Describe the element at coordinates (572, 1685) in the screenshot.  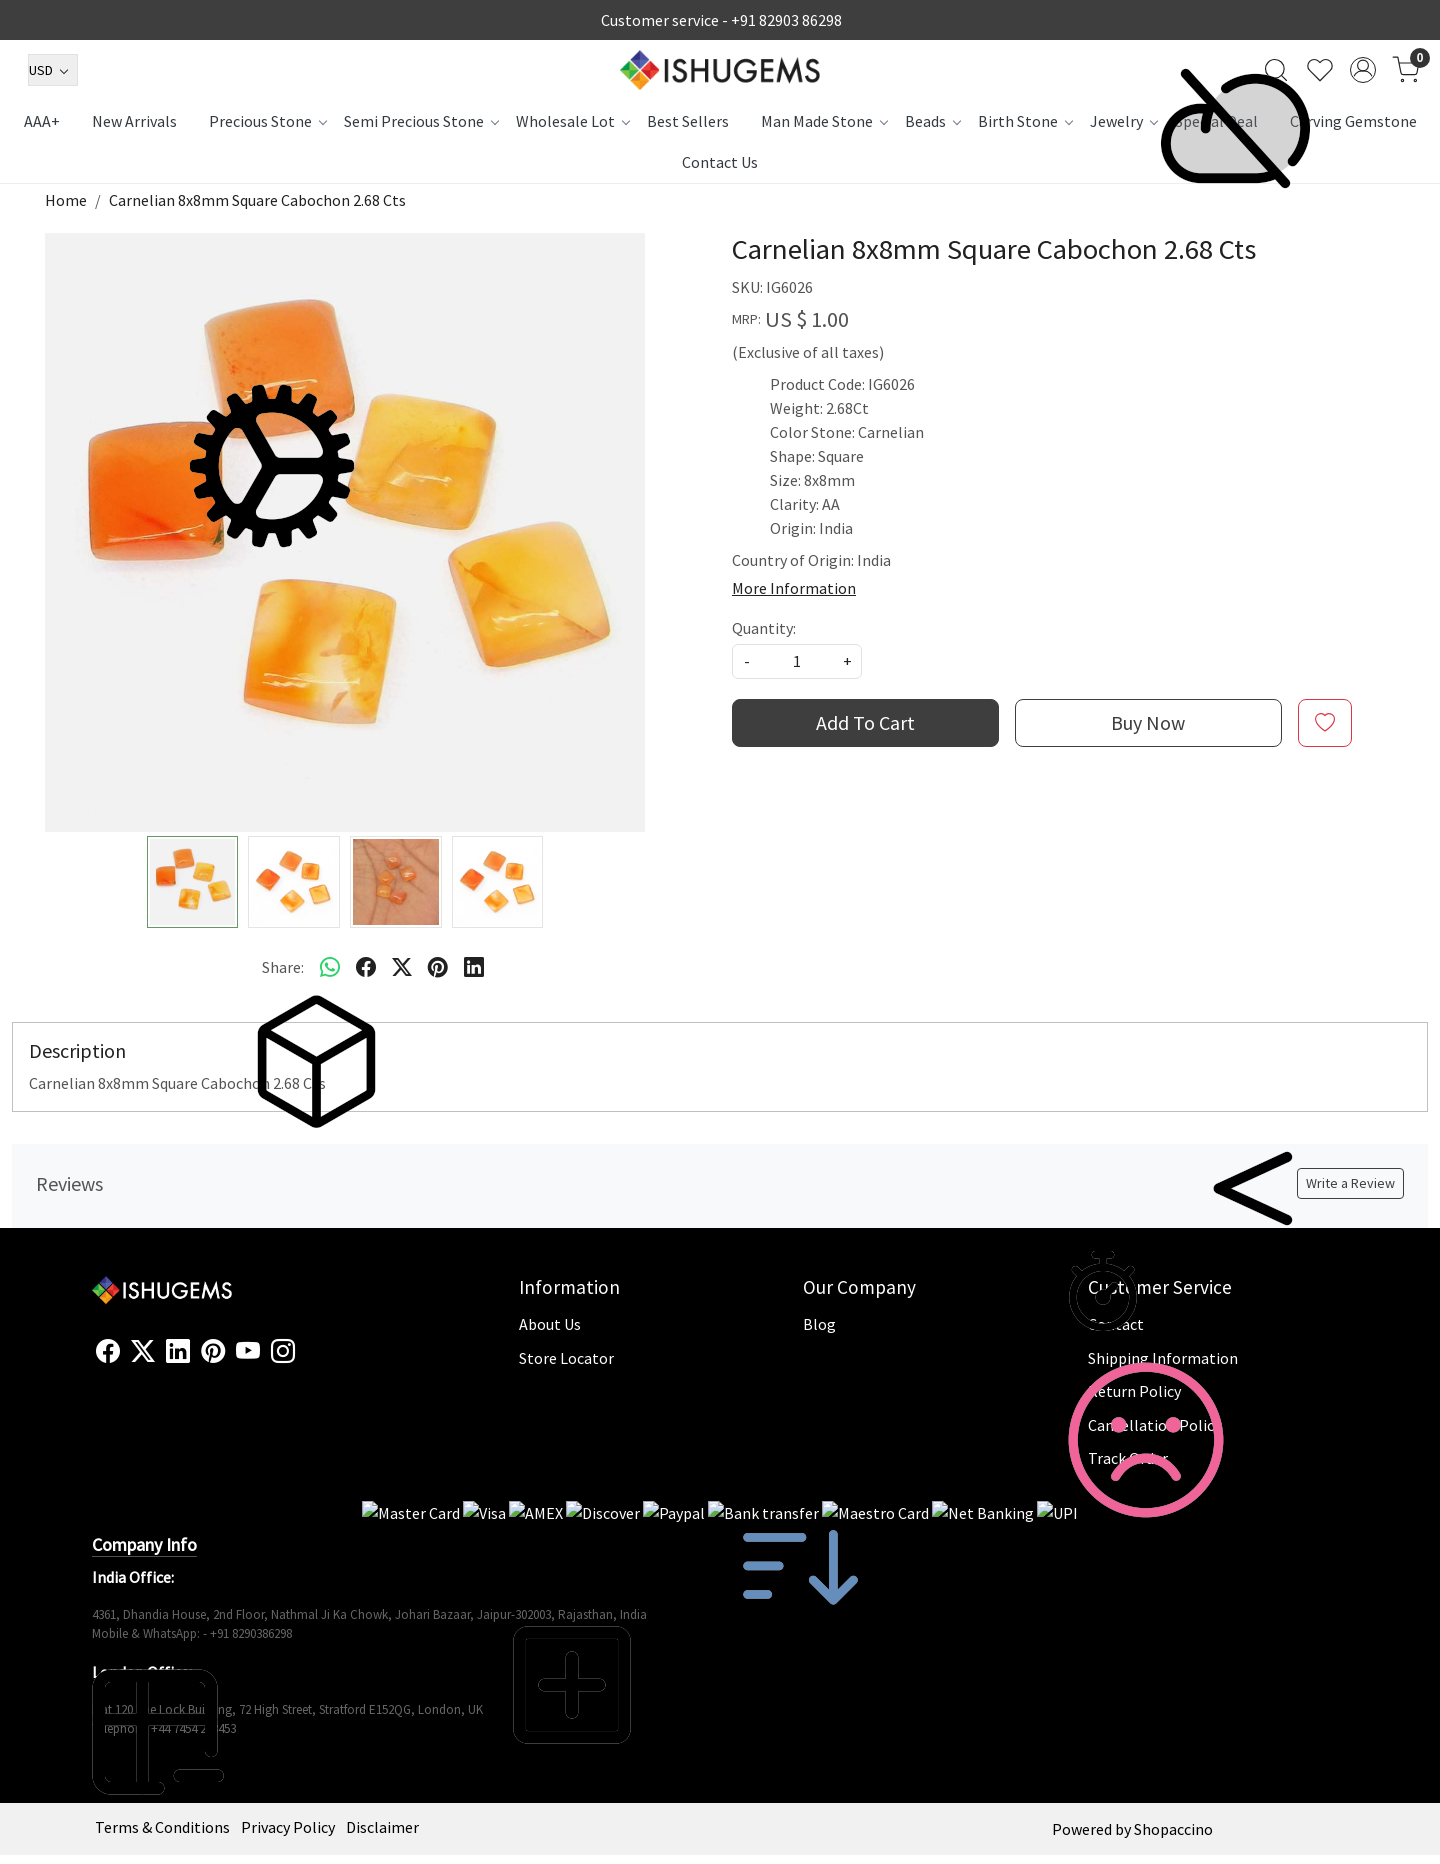
I see `add a new file to the diff` at that location.